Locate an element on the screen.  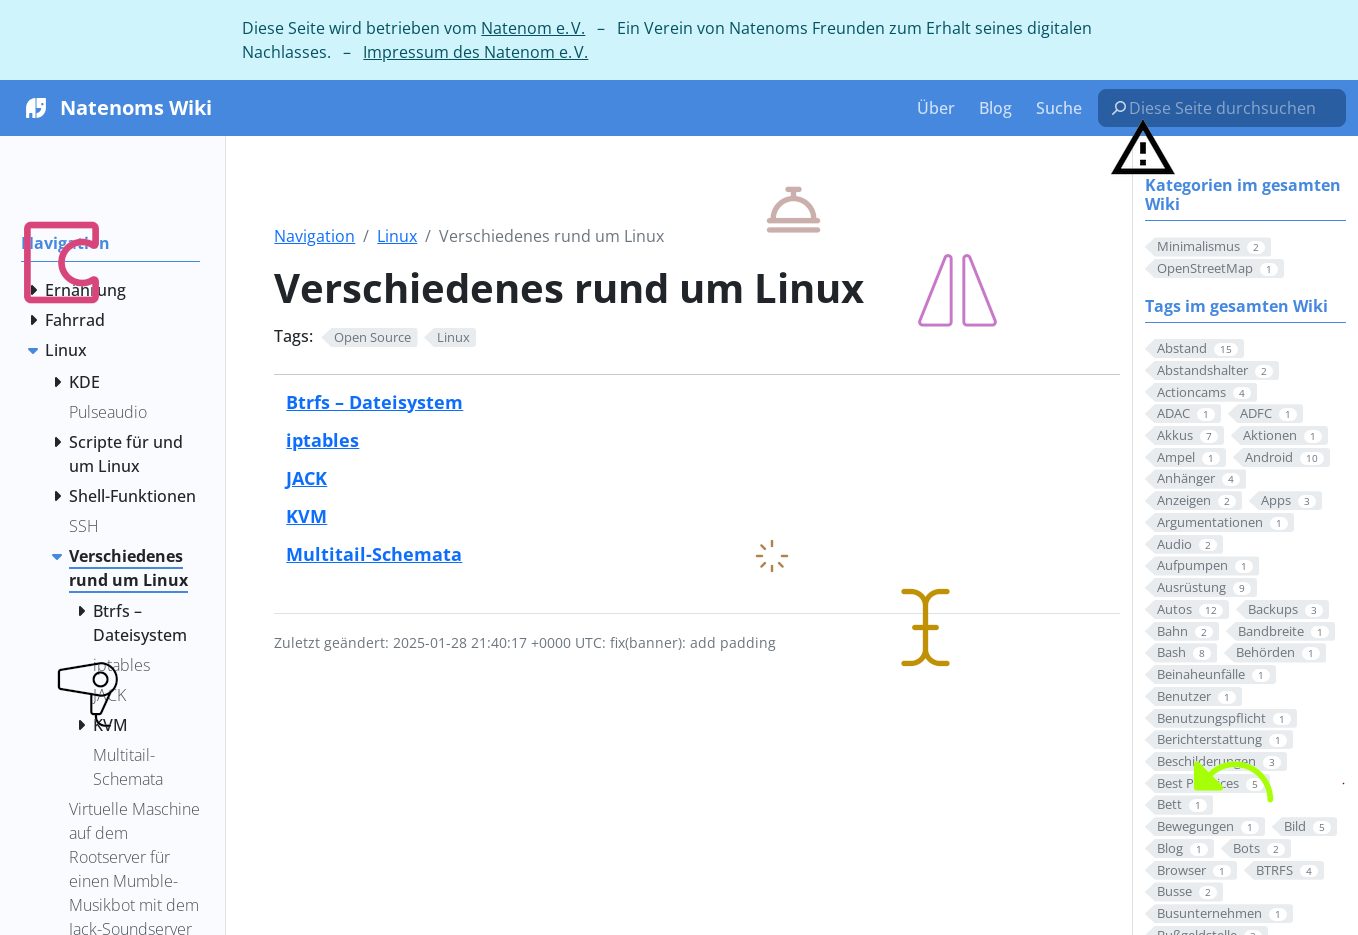
undo last action is located at coordinates (1235, 779).